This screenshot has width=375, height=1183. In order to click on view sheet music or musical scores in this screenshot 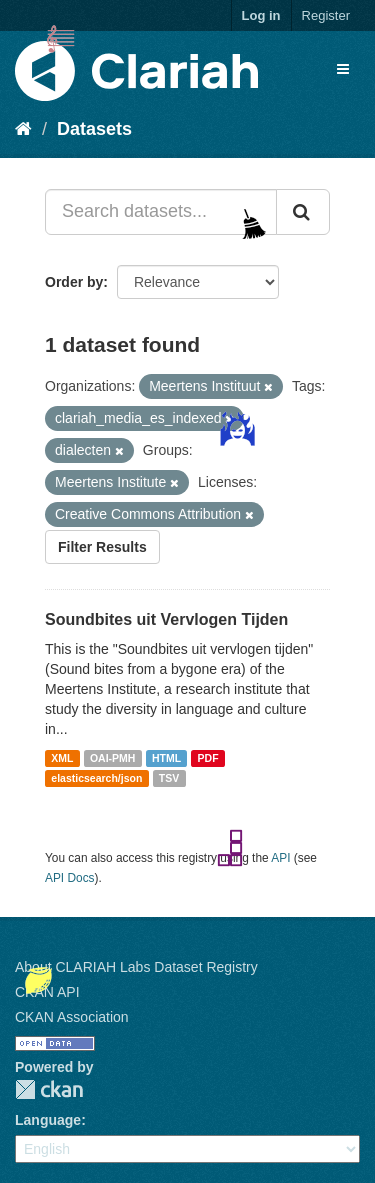, I will do `click(61, 39)`.